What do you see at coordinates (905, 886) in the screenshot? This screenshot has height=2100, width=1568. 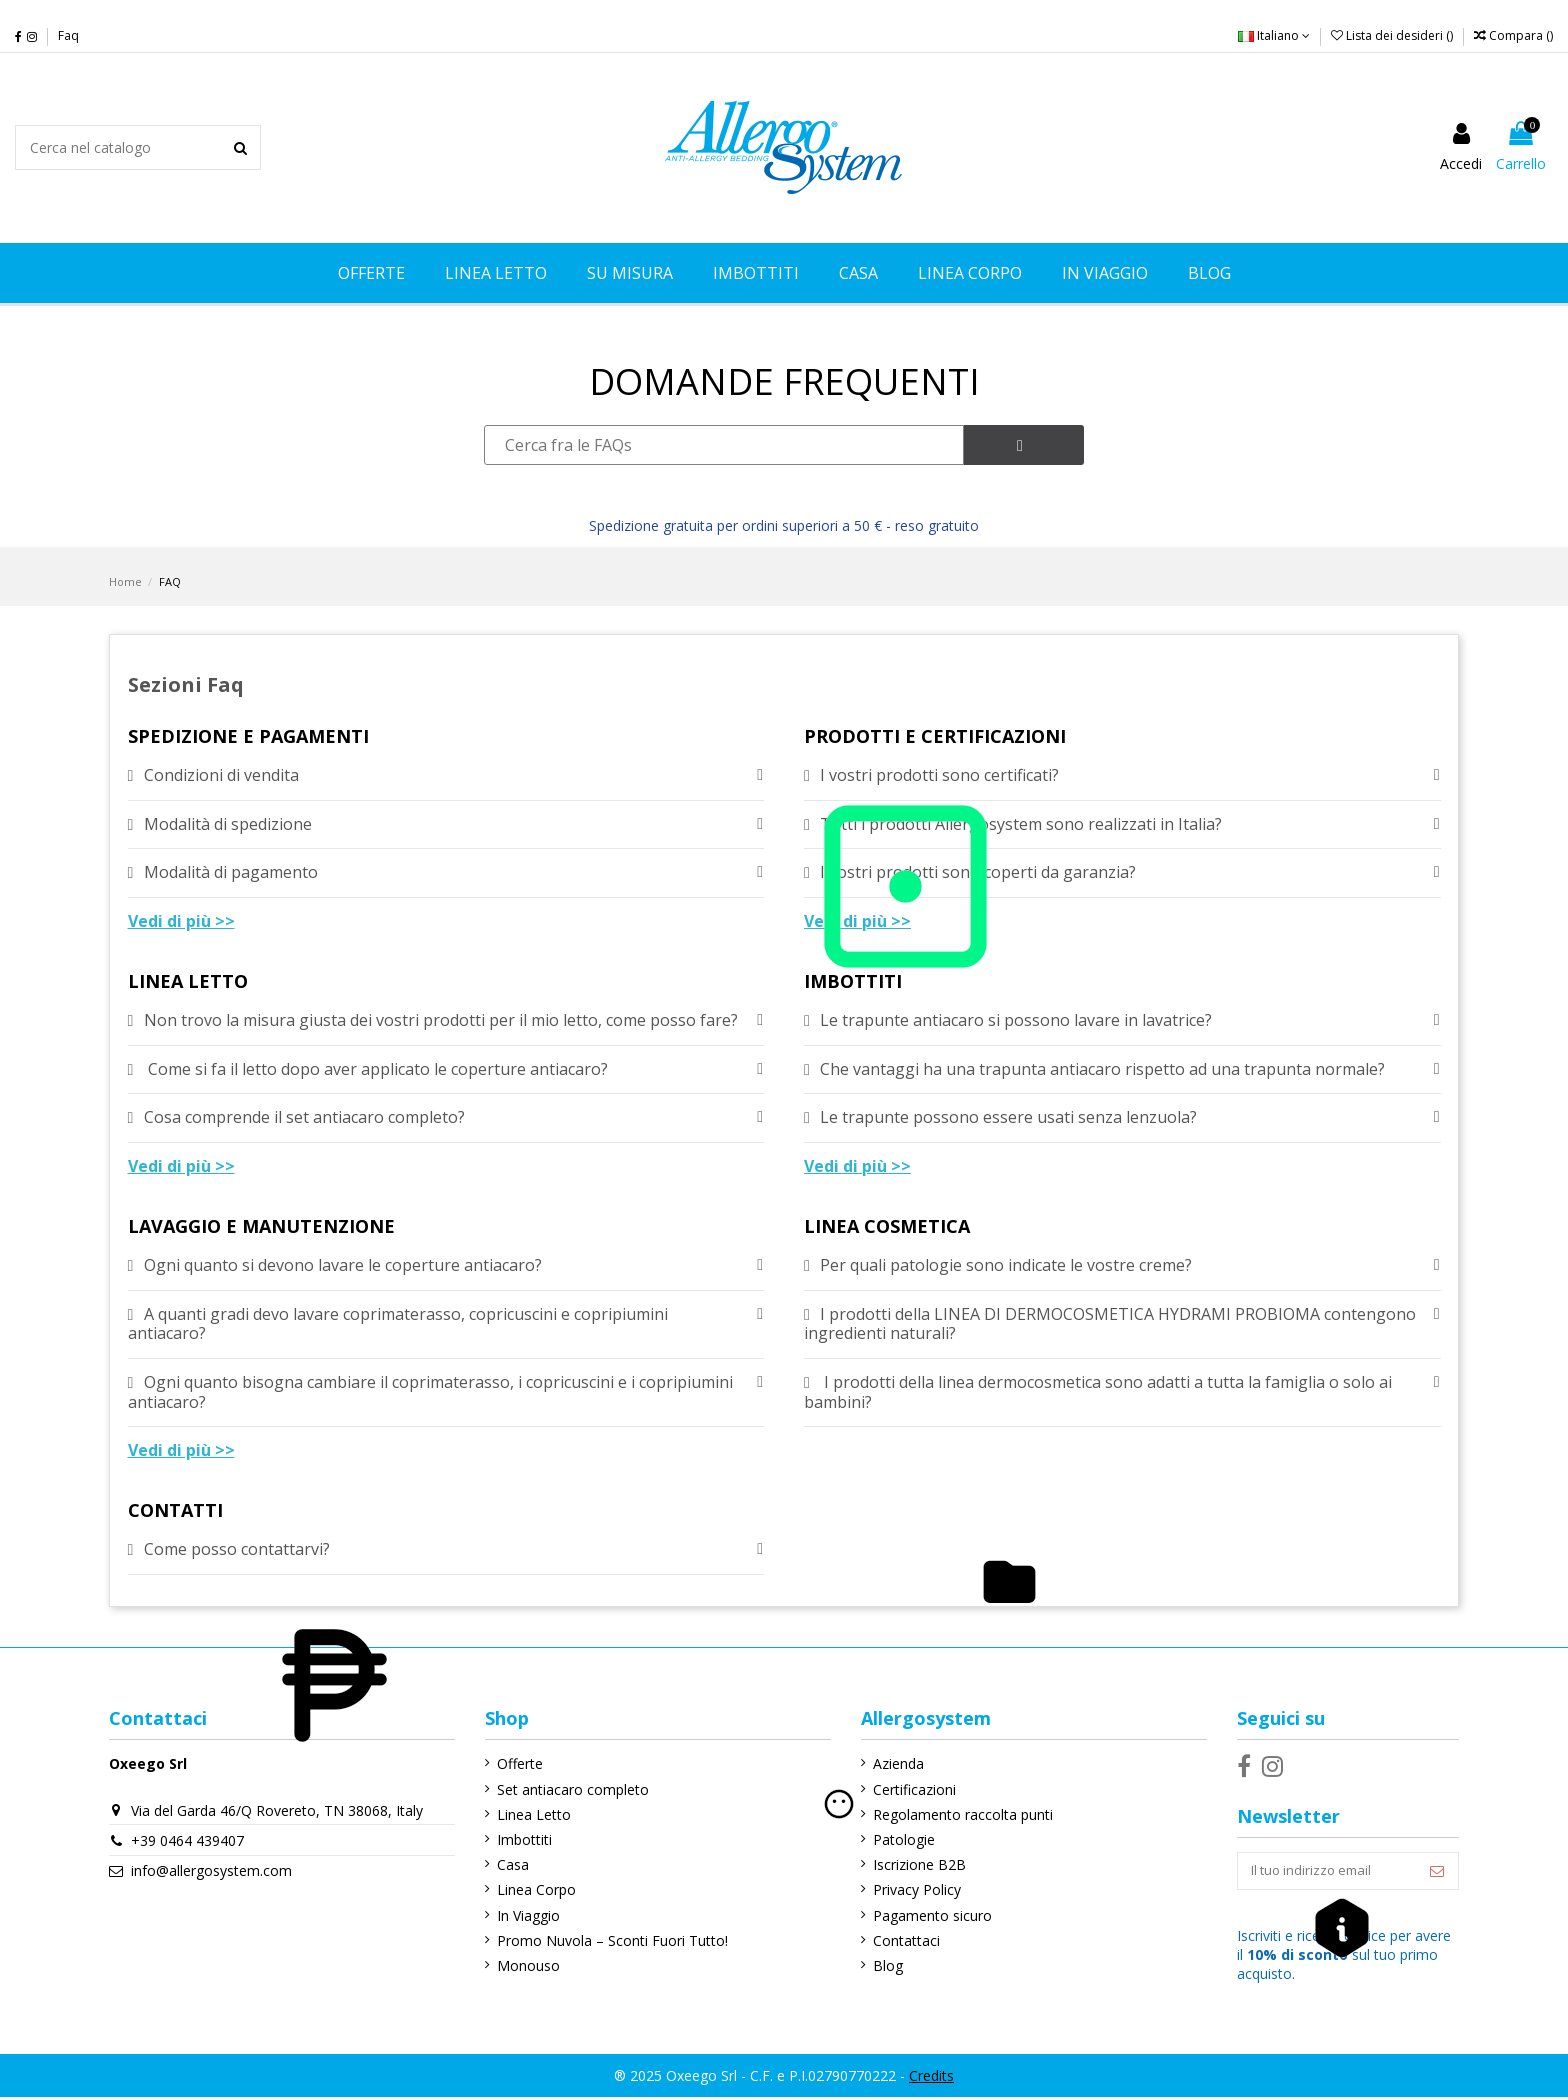 I see `indicates a selected or active item` at bounding box center [905, 886].